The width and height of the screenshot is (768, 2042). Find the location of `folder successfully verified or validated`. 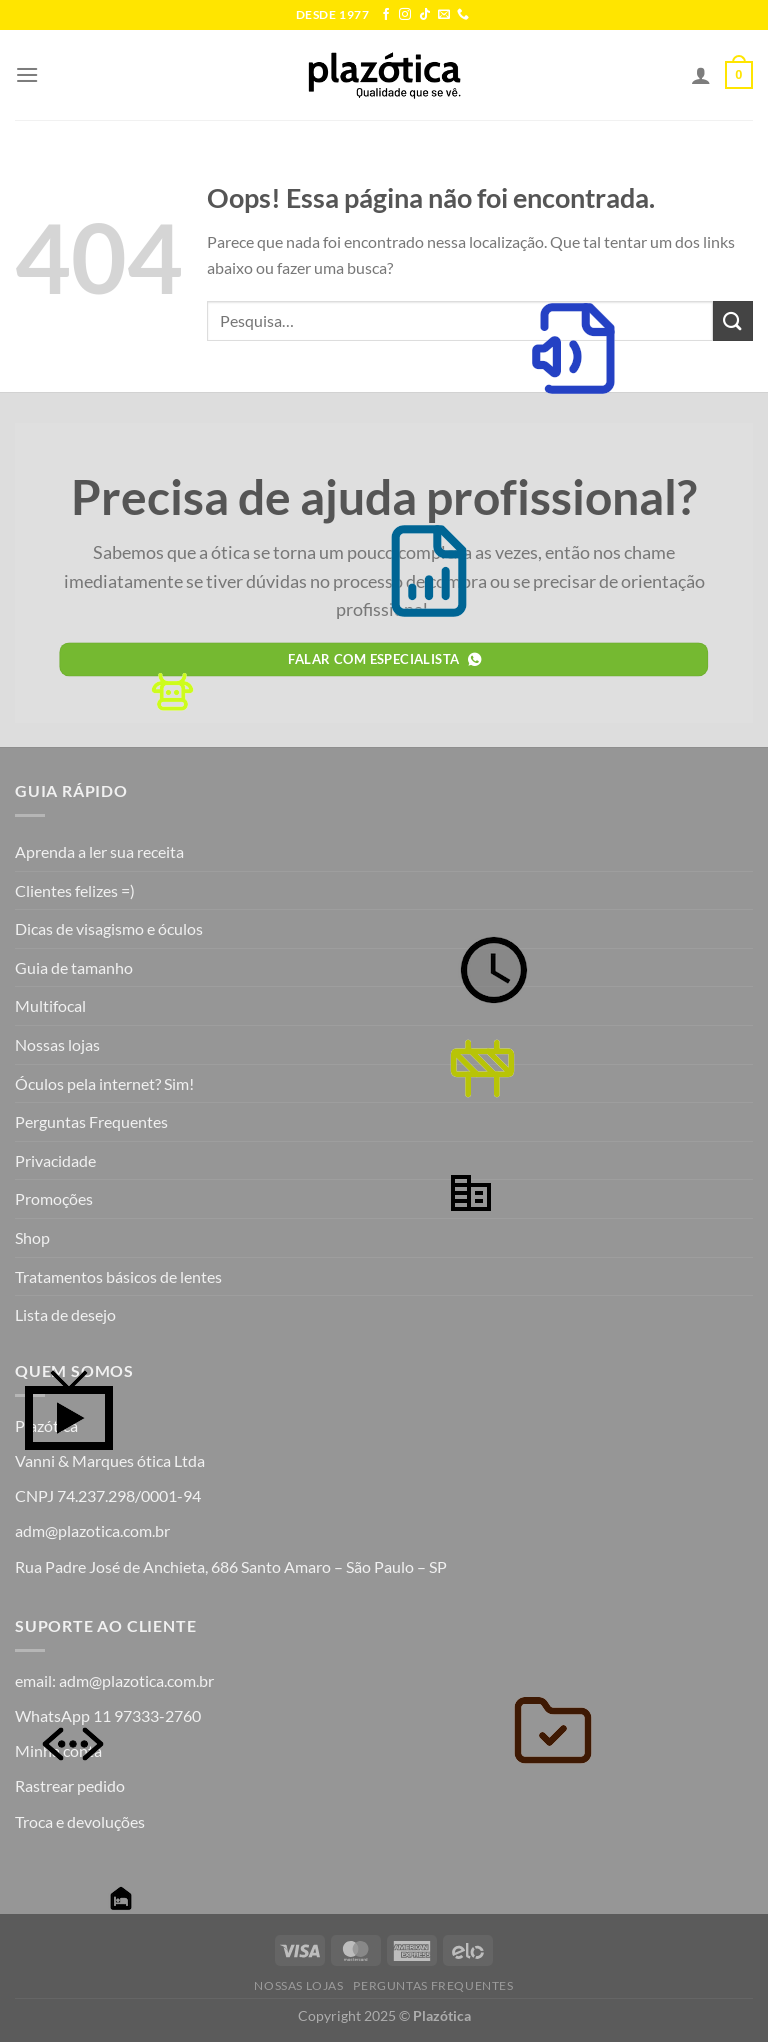

folder successfully verified or validated is located at coordinates (553, 1732).